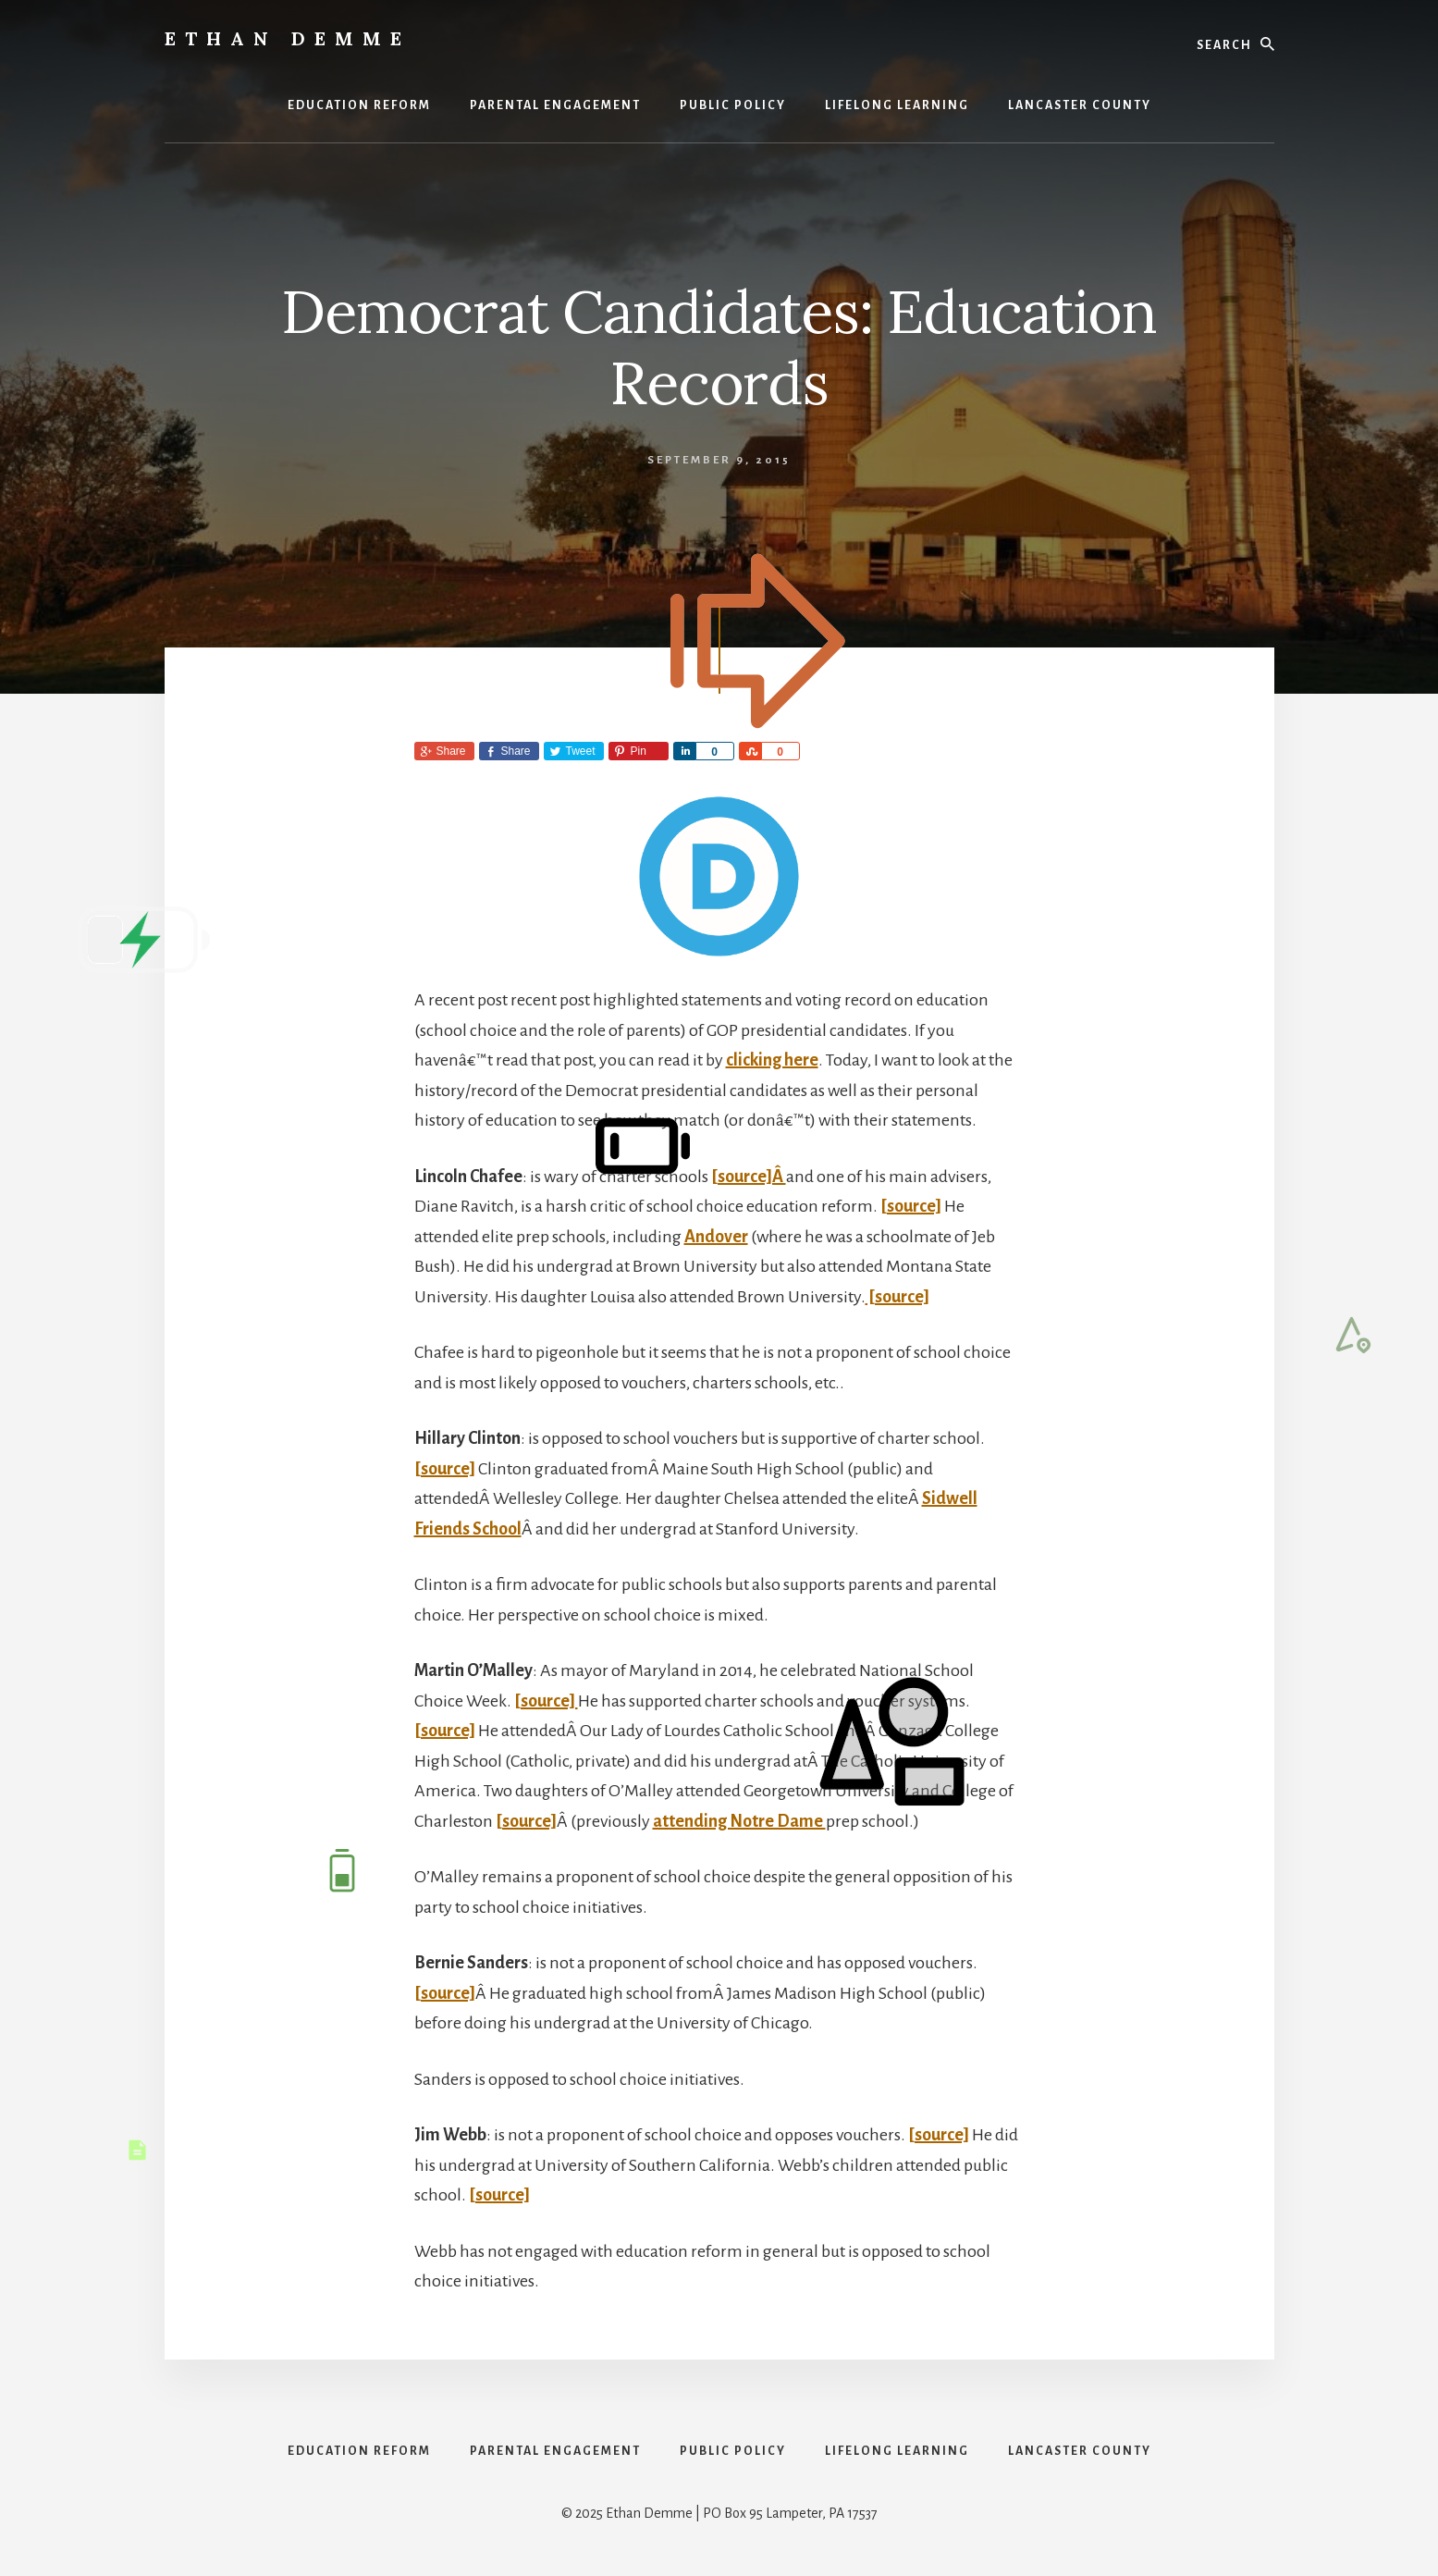 The height and width of the screenshot is (2576, 1438). Describe the element at coordinates (643, 1146) in the screenshot. I see `indicates low battery level` at that location.